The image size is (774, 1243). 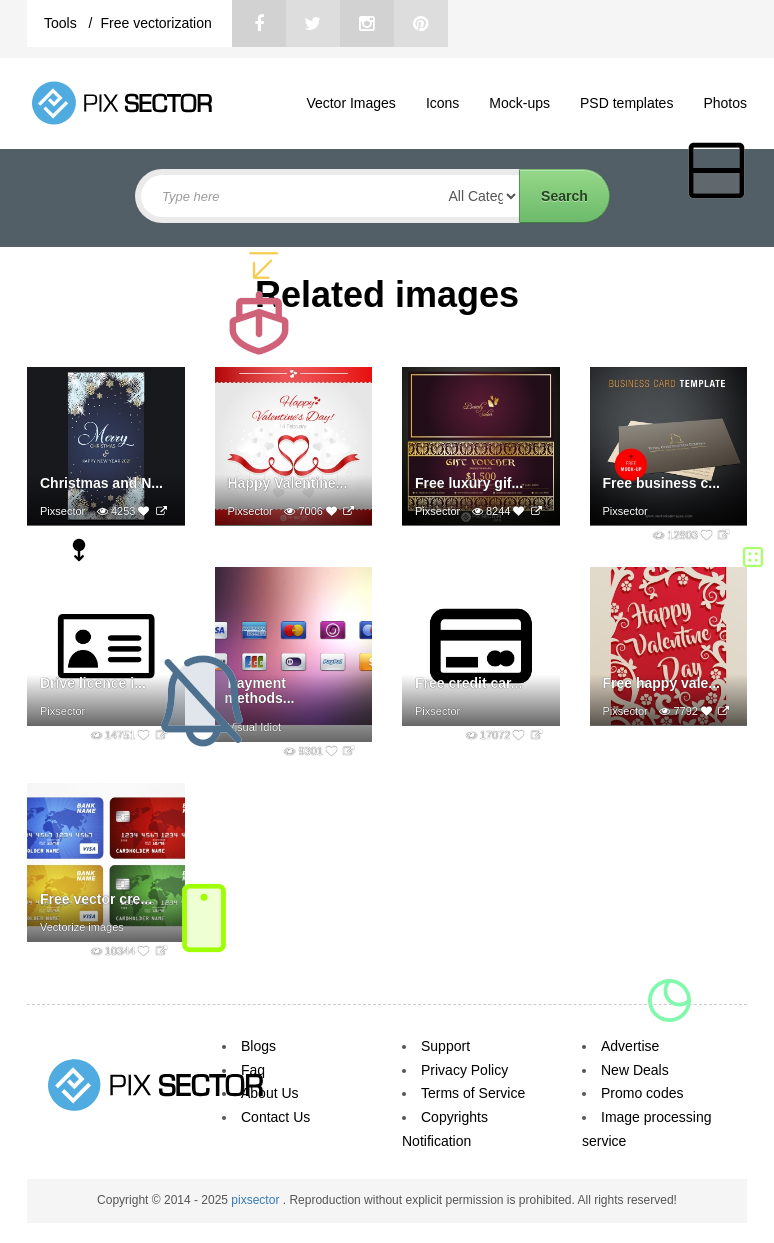 What do you see at coordinates (203, 701) in the screenshot?
I see `mute notifications` at bounding box center [203, 701].